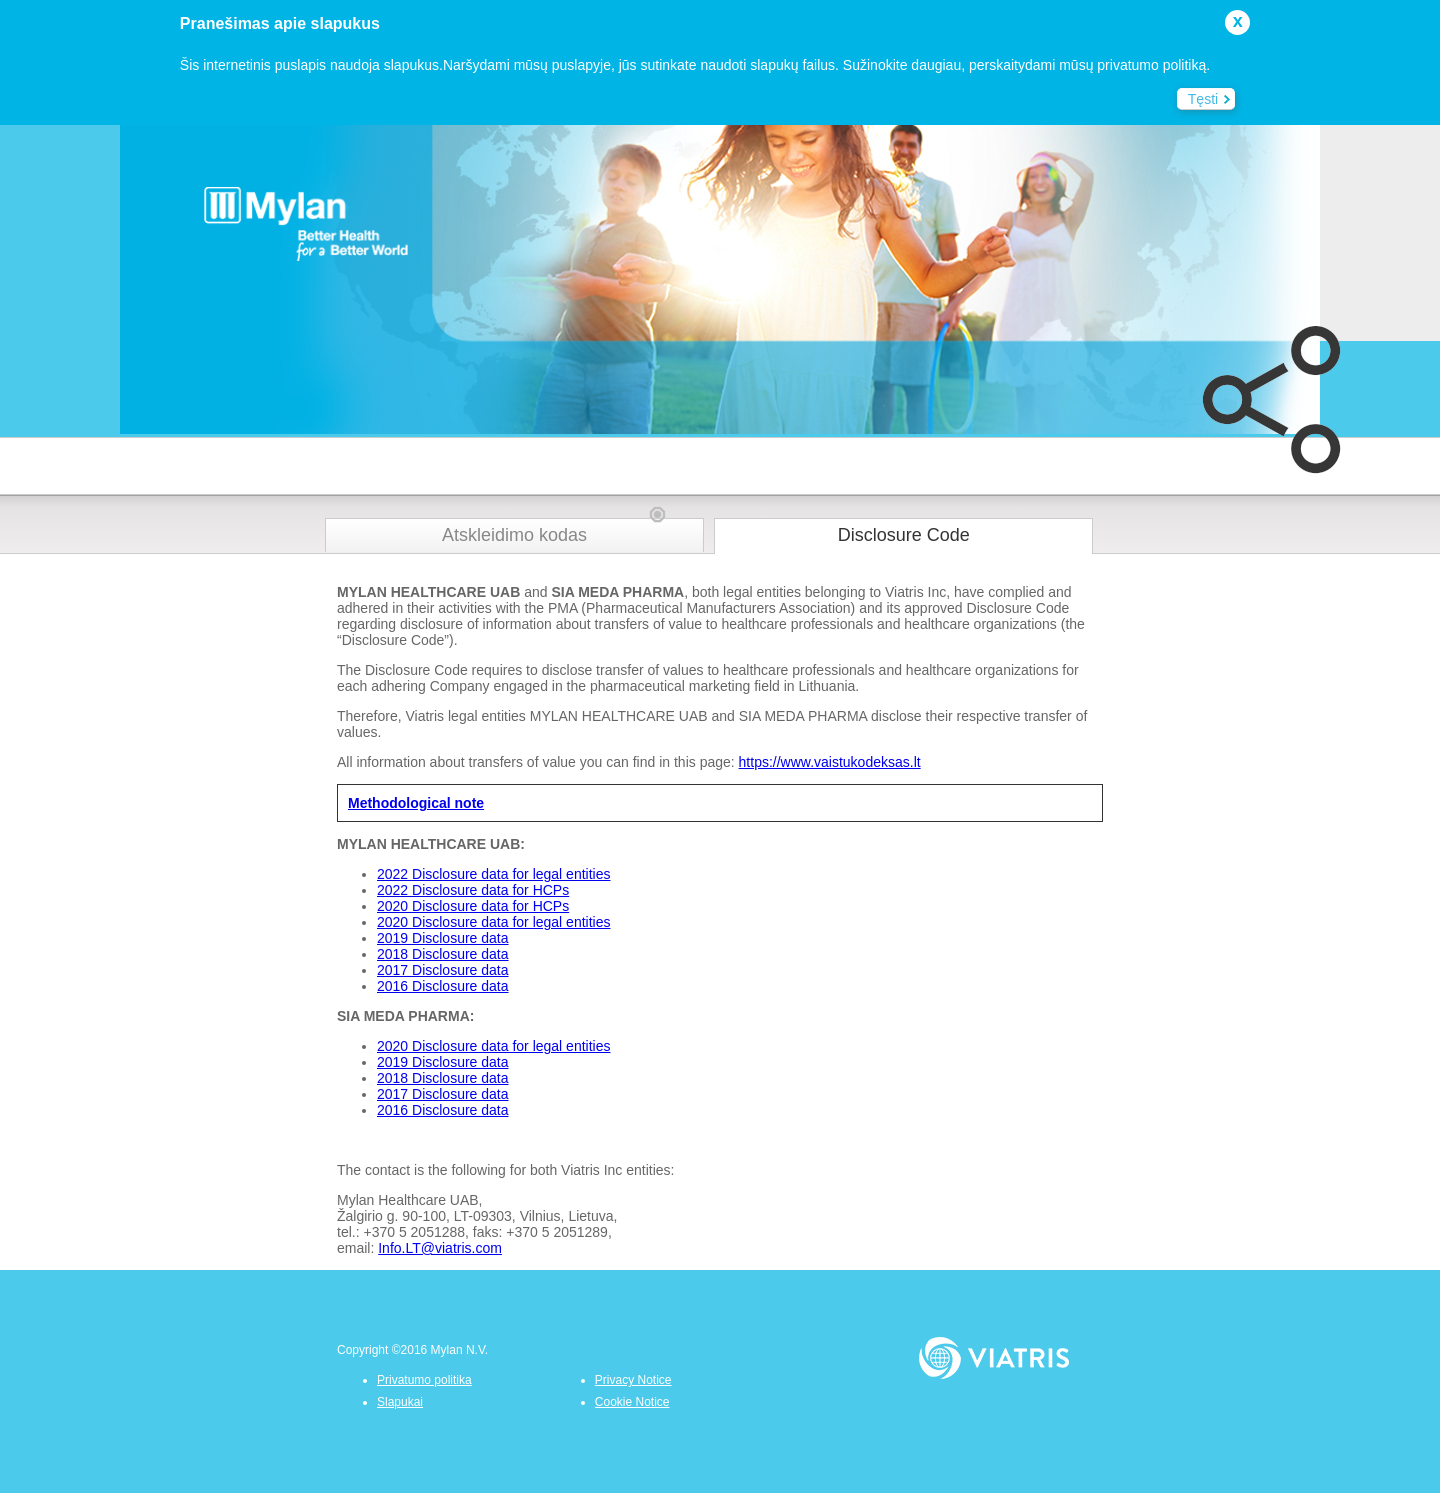 The height and width of the screenshot is (1493, 1440). Describe the element at coordinates (657, 514) in the screenshot. I see `stop a running process or task` at that location.